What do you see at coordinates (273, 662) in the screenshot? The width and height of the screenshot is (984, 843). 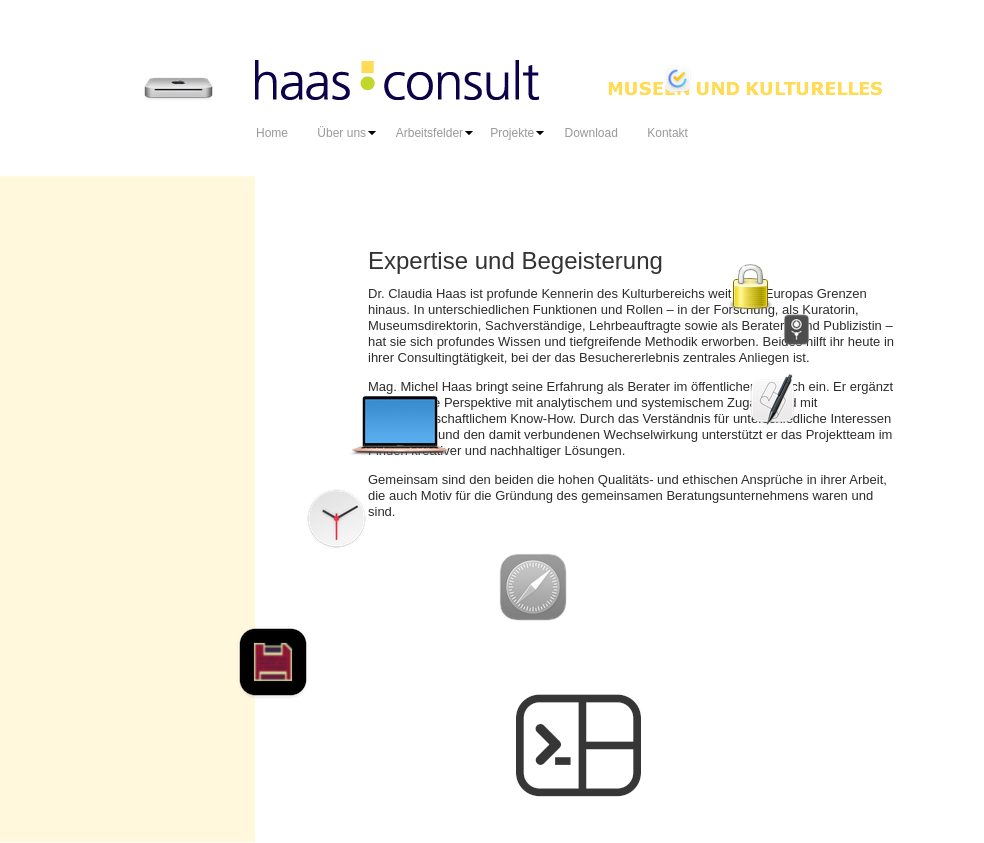 I see `launch inscryption game` at bounding box center [273, 662].